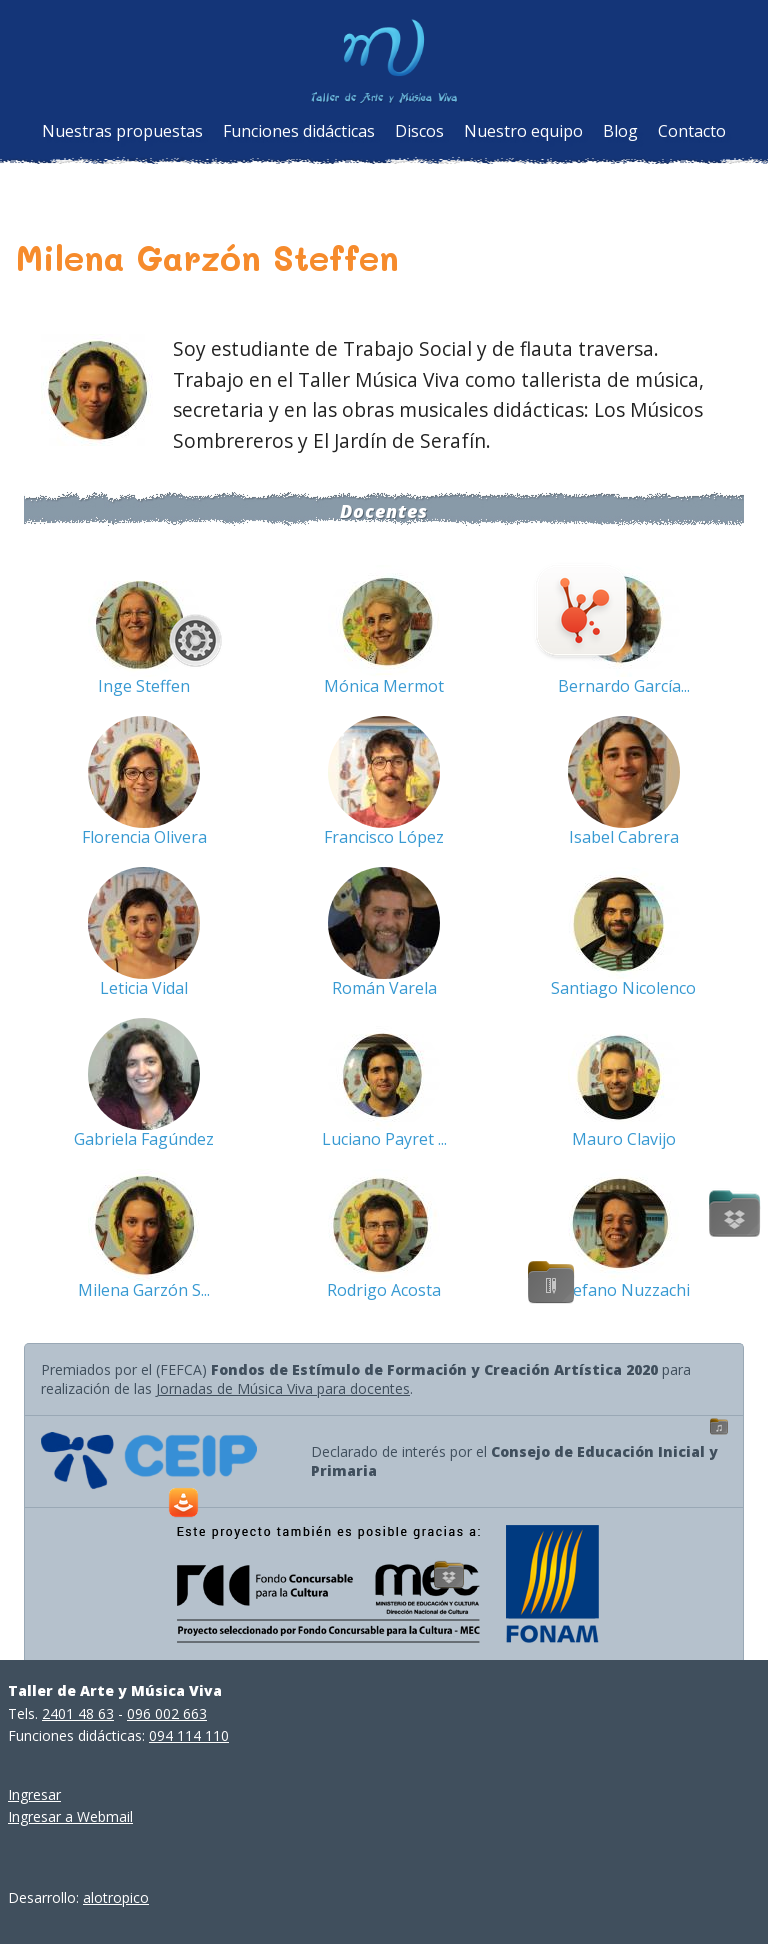 The height and width of the screenshot is (1944, 768). Describe the element at coordinates (719, 1426) in the screenshot. I see `open your music folder` at that location.